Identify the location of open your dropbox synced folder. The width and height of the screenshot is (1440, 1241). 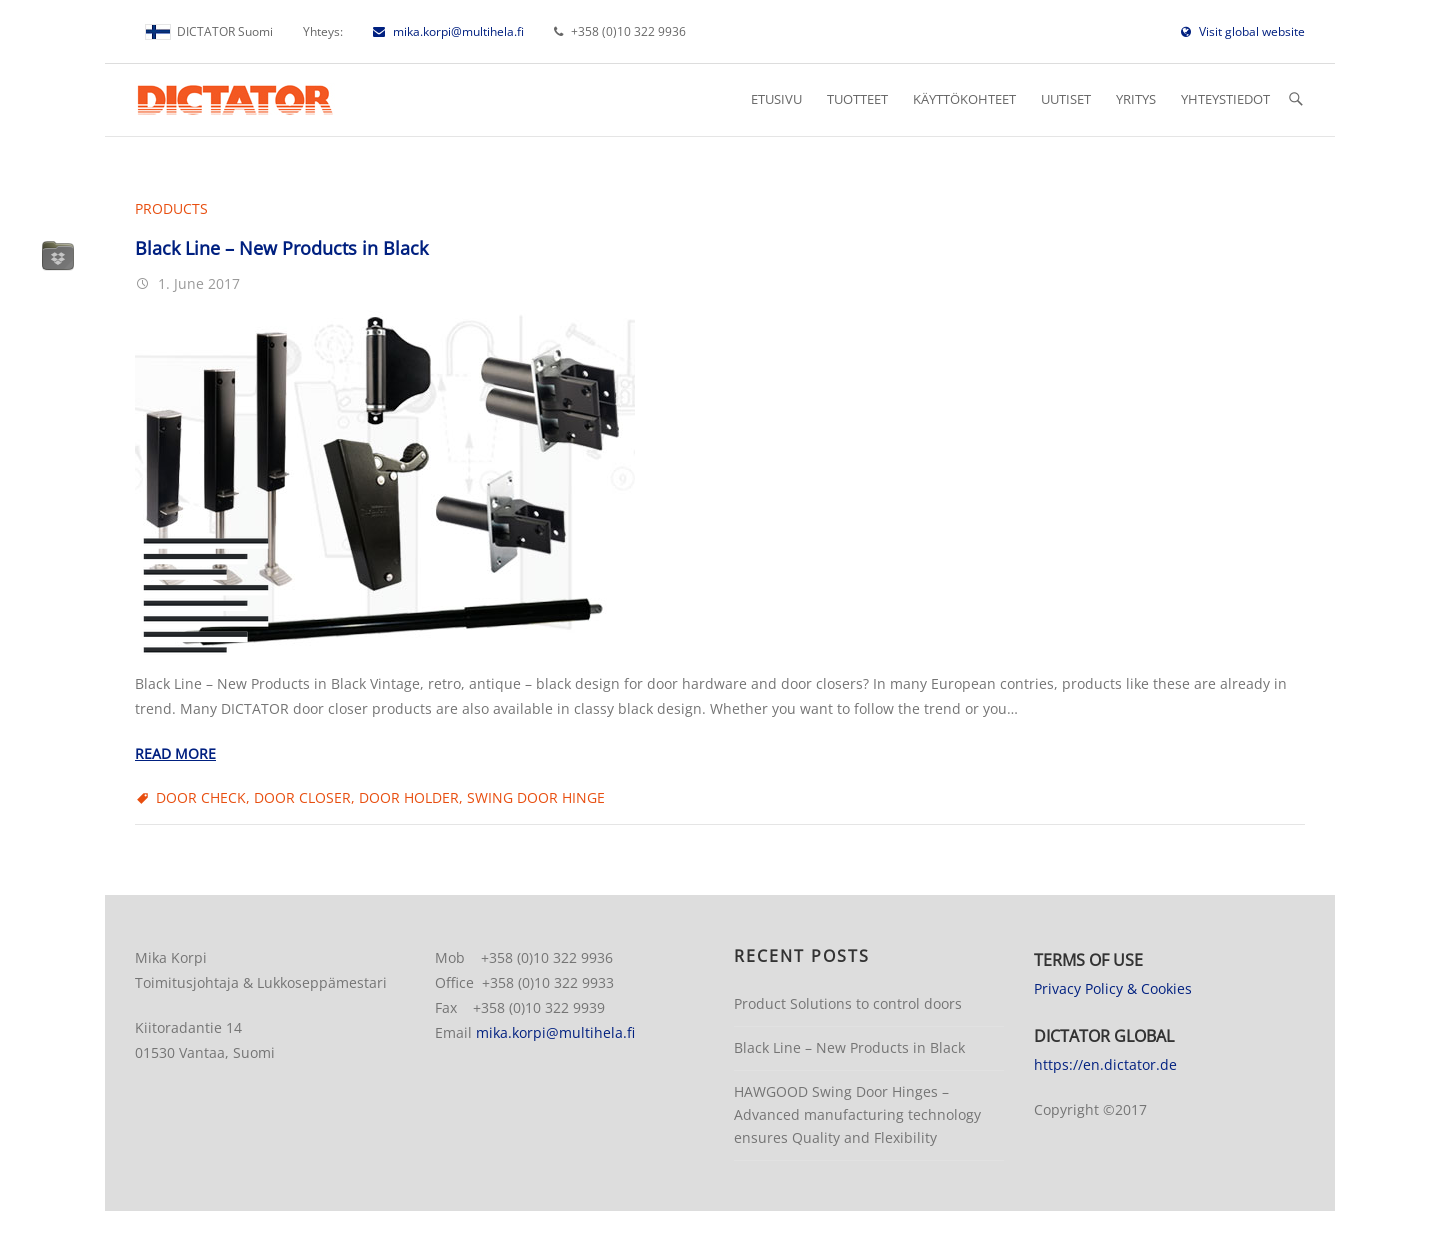
(58, 255).